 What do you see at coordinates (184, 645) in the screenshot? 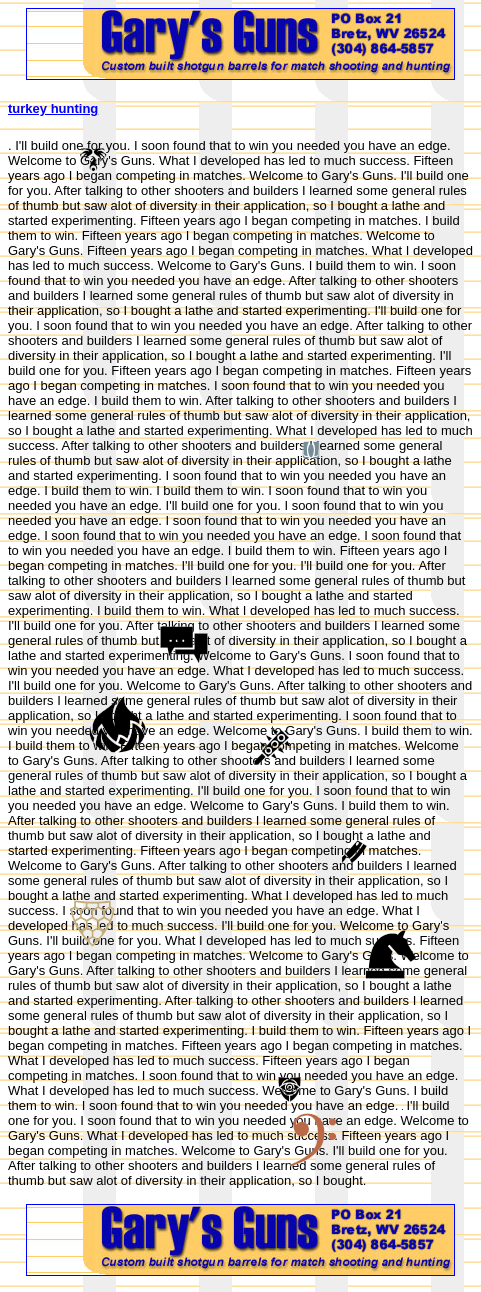
I see `open chat or messaging feature` at bounding box center [184, 645].